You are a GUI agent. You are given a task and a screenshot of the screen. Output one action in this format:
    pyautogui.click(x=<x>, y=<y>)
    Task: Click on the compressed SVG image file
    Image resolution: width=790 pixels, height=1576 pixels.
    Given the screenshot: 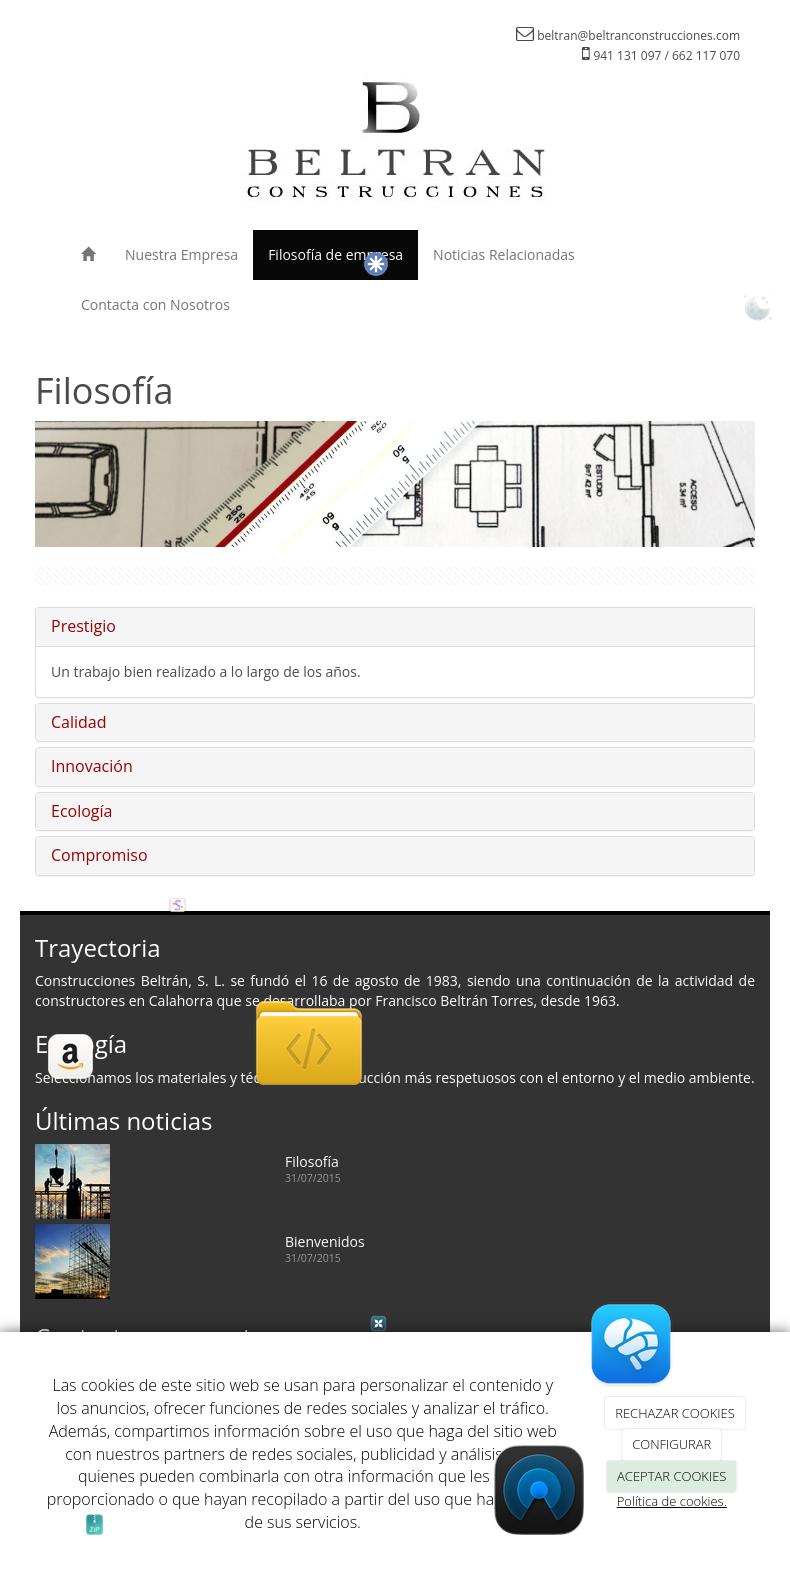 What is the action you would take?
    pyautogui.click(x=177, y=904)
    